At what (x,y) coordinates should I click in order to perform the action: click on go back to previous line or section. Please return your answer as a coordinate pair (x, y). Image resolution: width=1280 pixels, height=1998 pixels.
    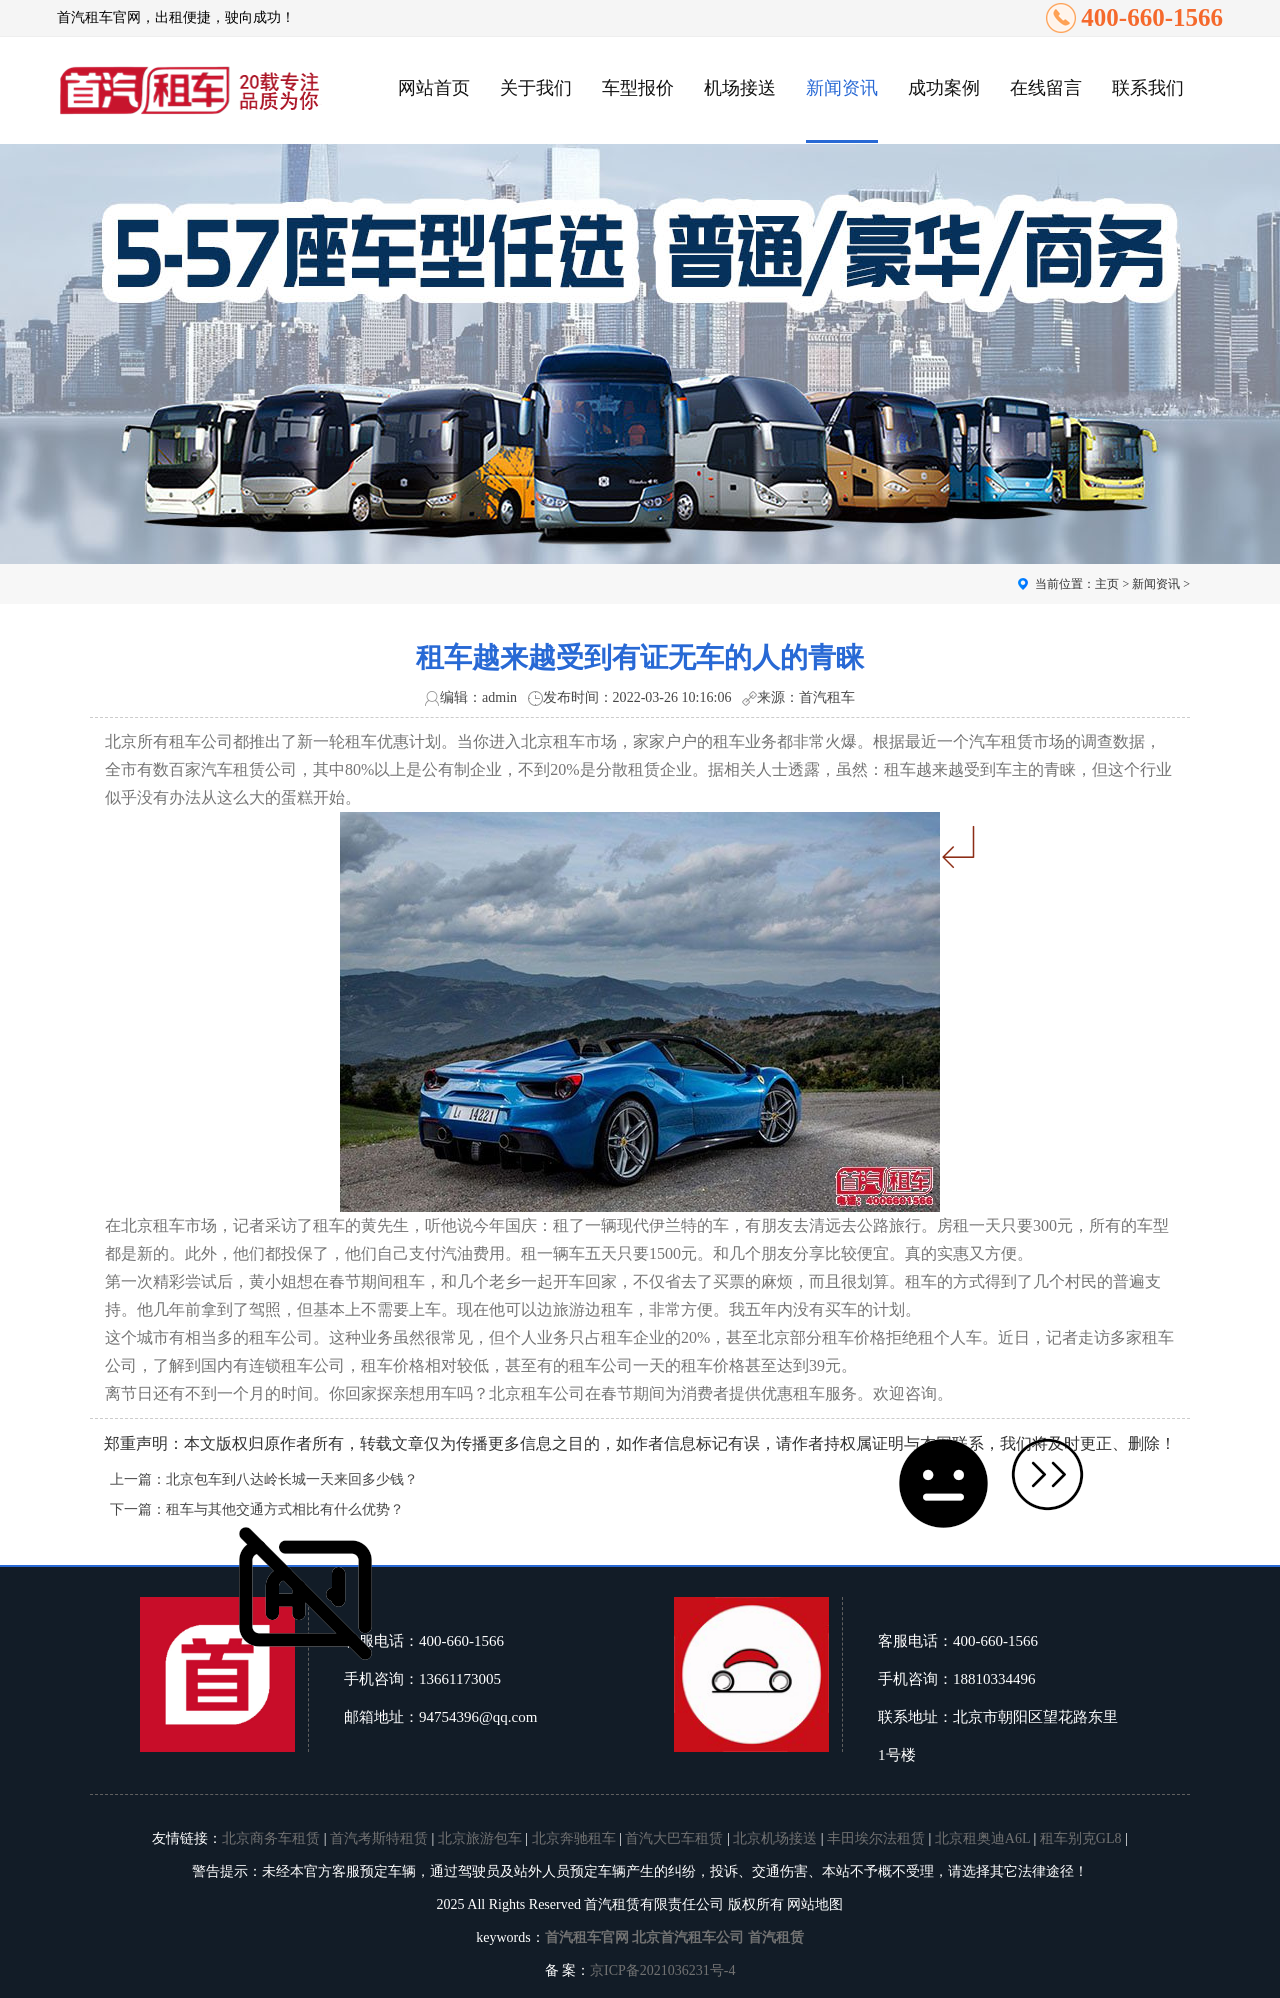
    Looking at the image, I should click on (960, 847).